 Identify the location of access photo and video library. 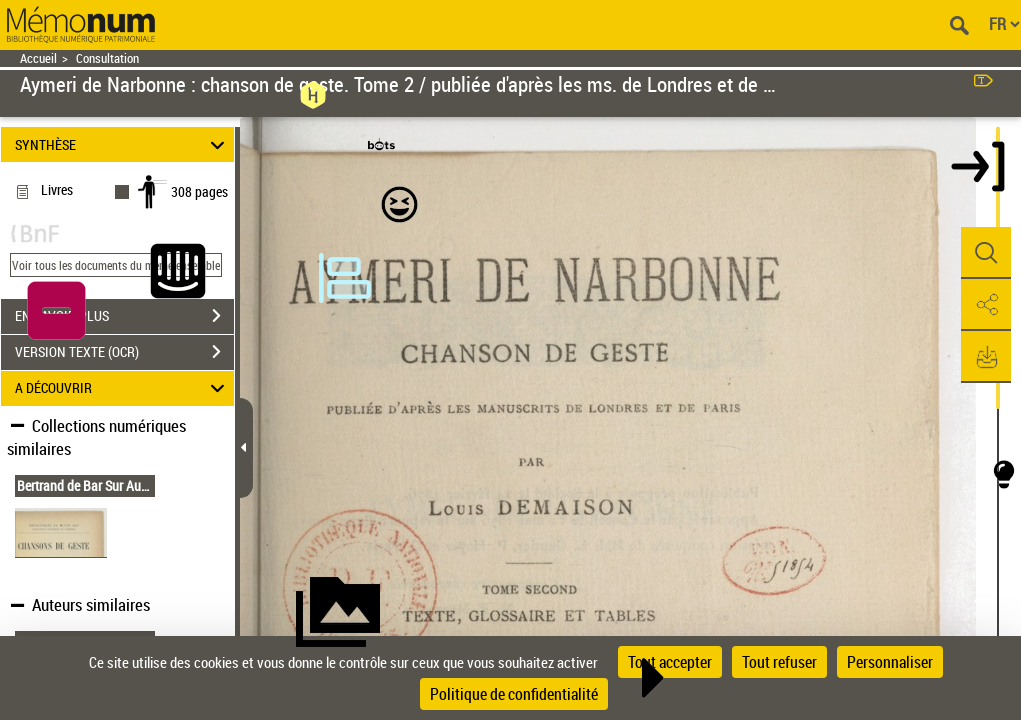
(338, 612).